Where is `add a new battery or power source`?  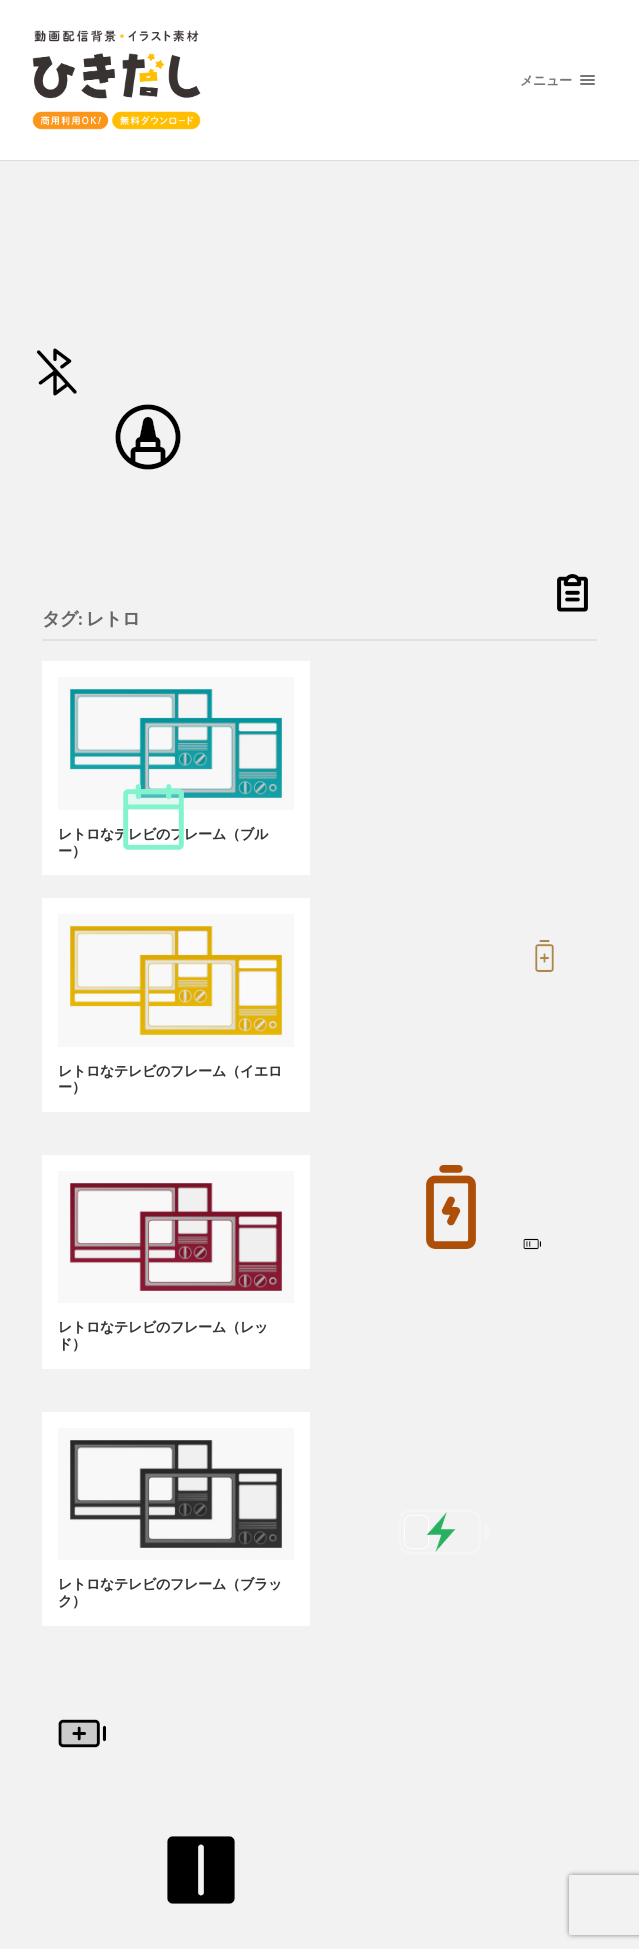
add a new battery or power source is located at coordinates (544, 956).